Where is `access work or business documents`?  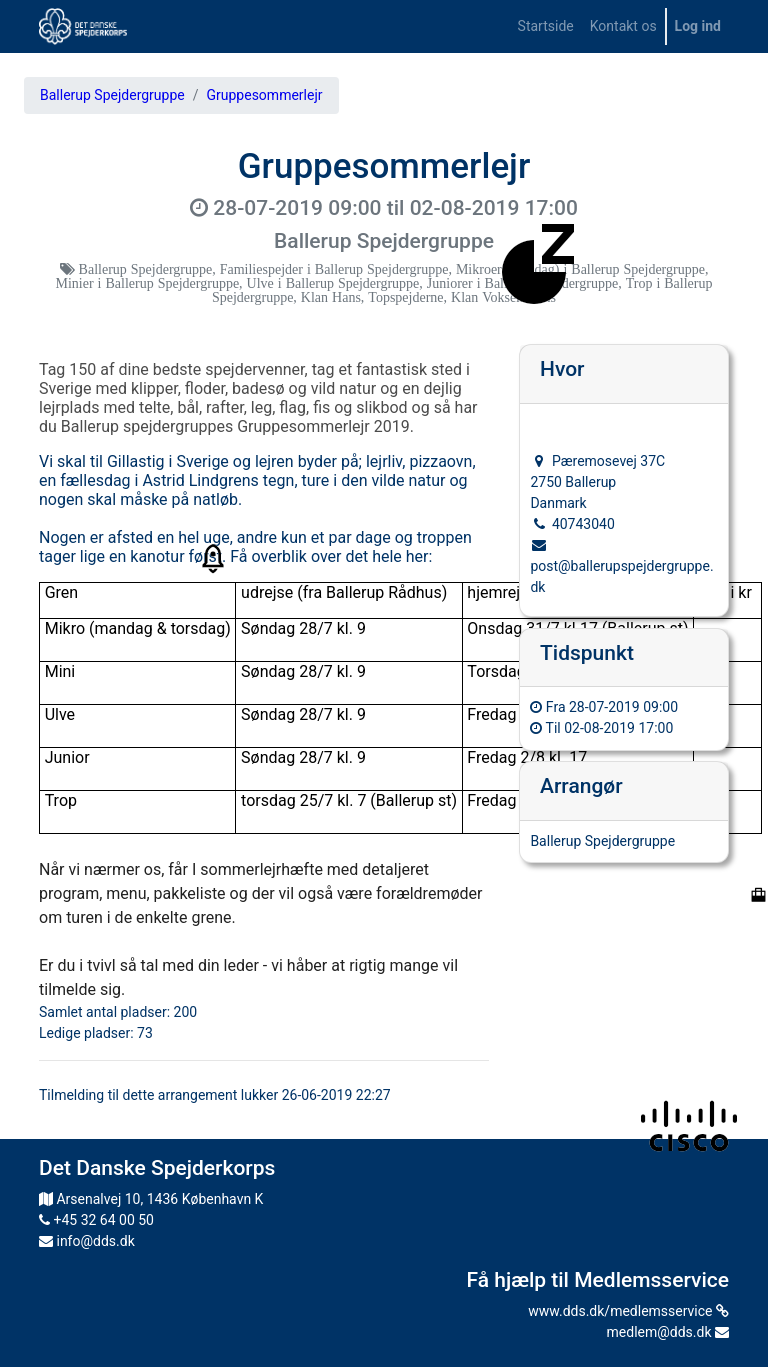 access work or business documents is located at coordinates (758, 895).